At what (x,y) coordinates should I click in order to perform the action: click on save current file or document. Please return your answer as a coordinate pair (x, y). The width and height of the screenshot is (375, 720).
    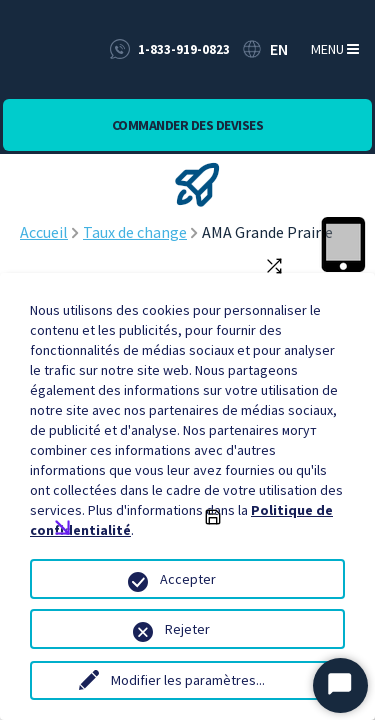
    Looking at the image, I should click on (213, 517).